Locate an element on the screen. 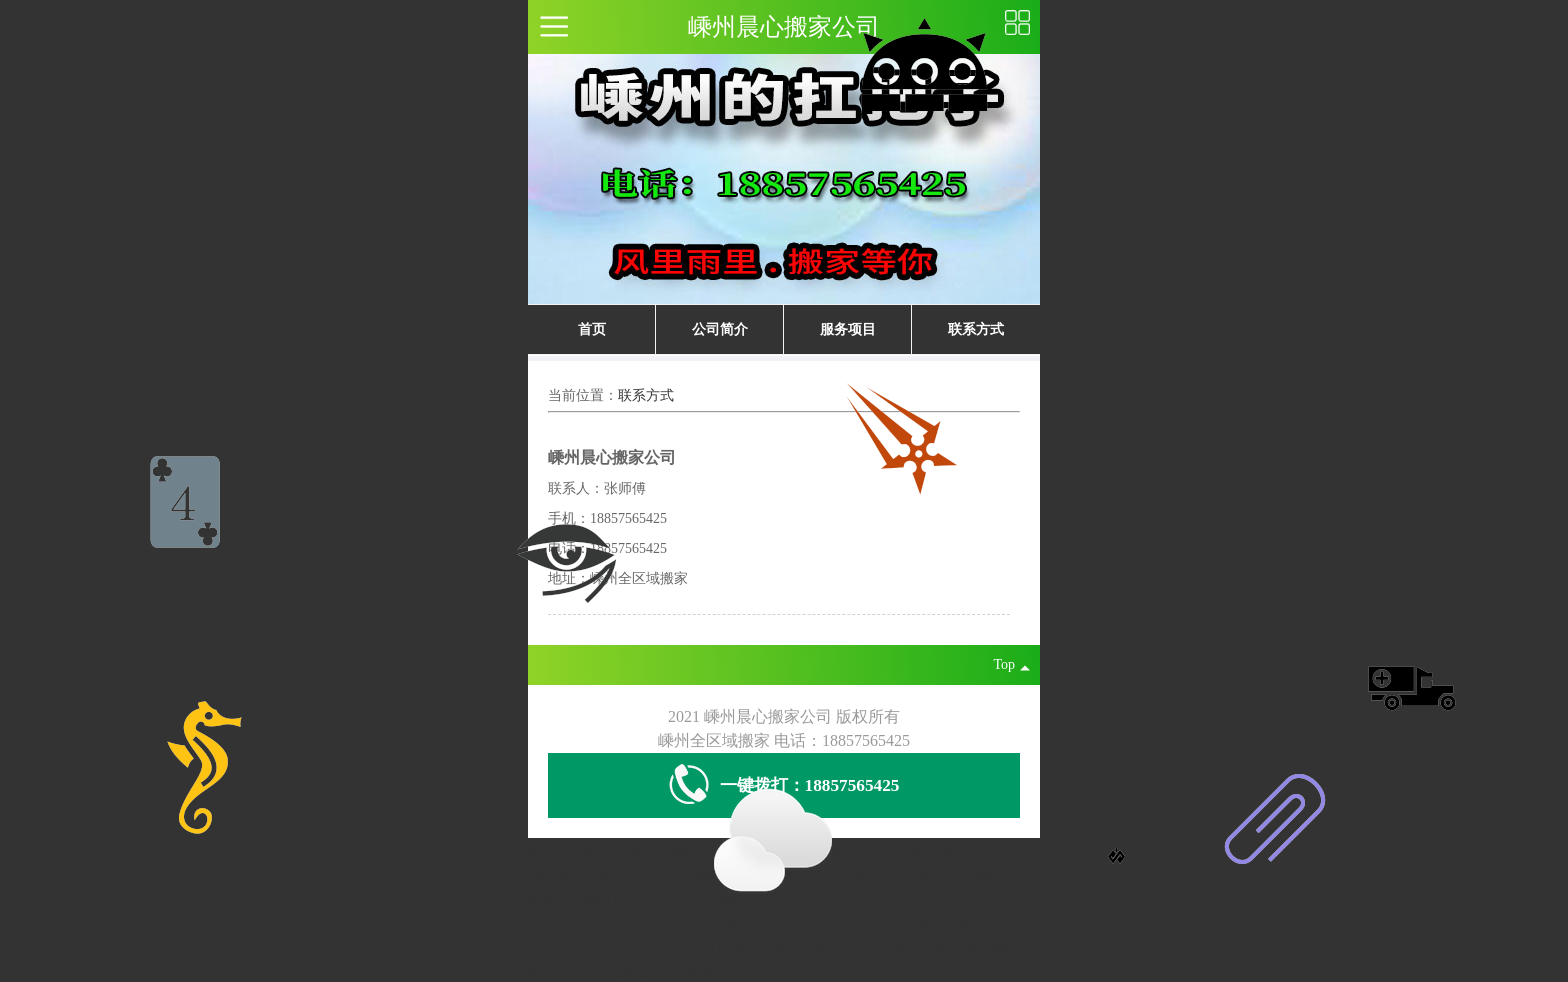 The height and width of the screenshot is (982, 1568). attack or throw weapon action is located at coordinates (902, 439).